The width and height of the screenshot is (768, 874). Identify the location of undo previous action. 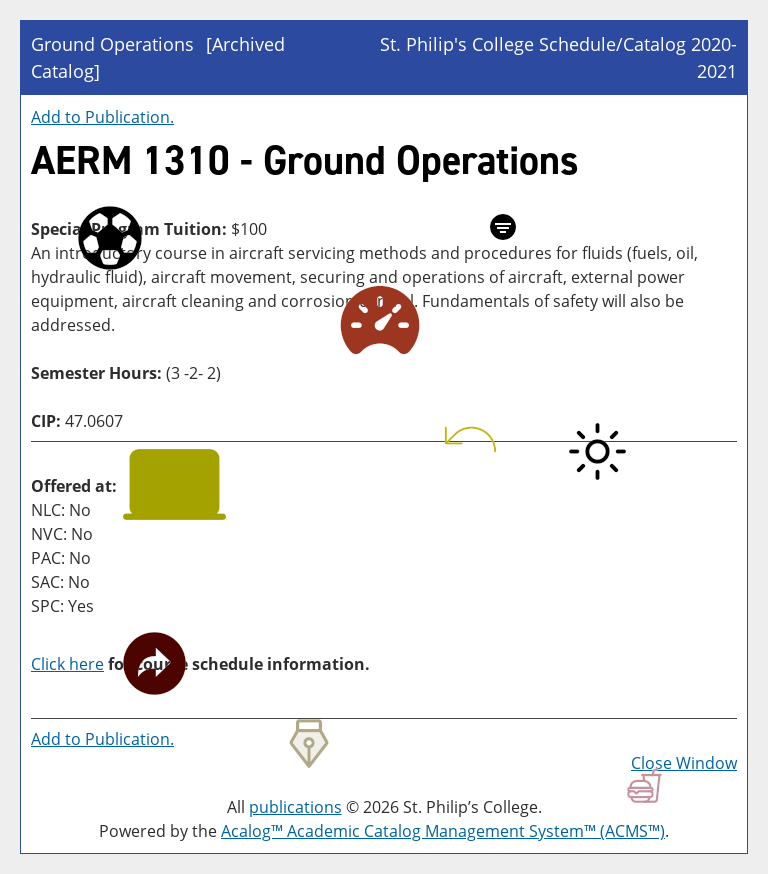
(471, 437).